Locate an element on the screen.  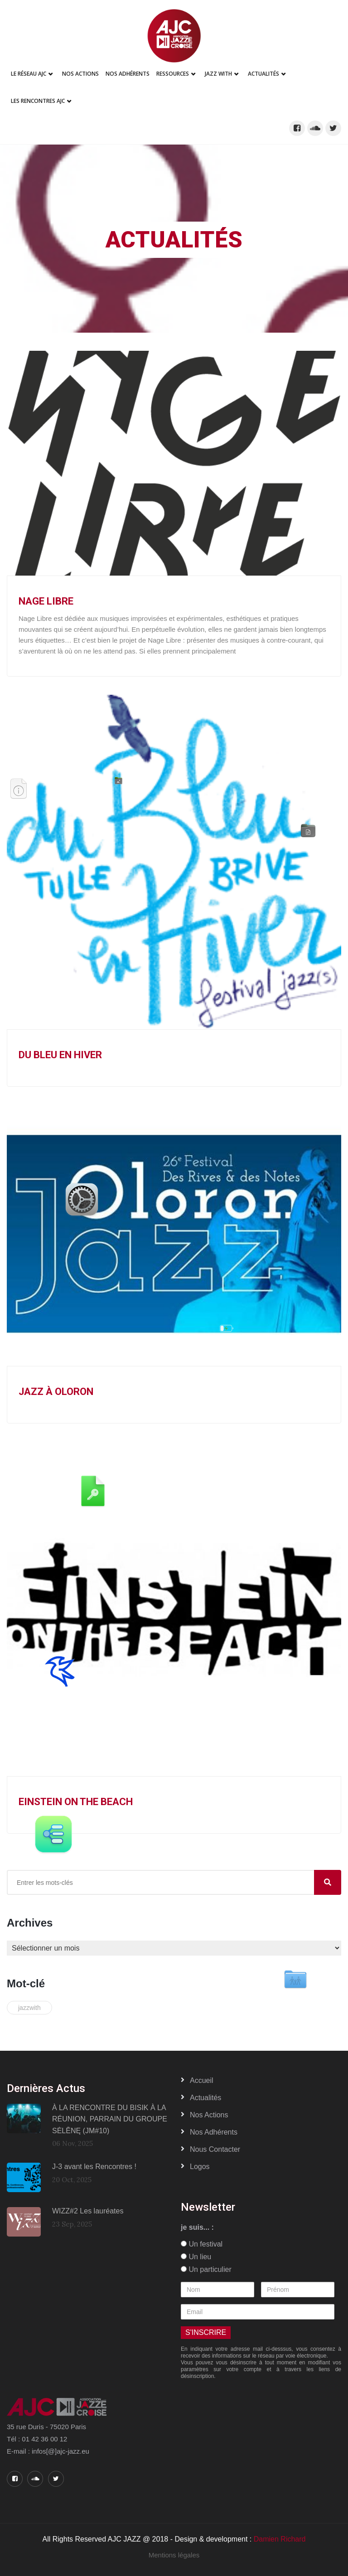
a PEM key file for secure authentication is located at coordinates (93, 1491).